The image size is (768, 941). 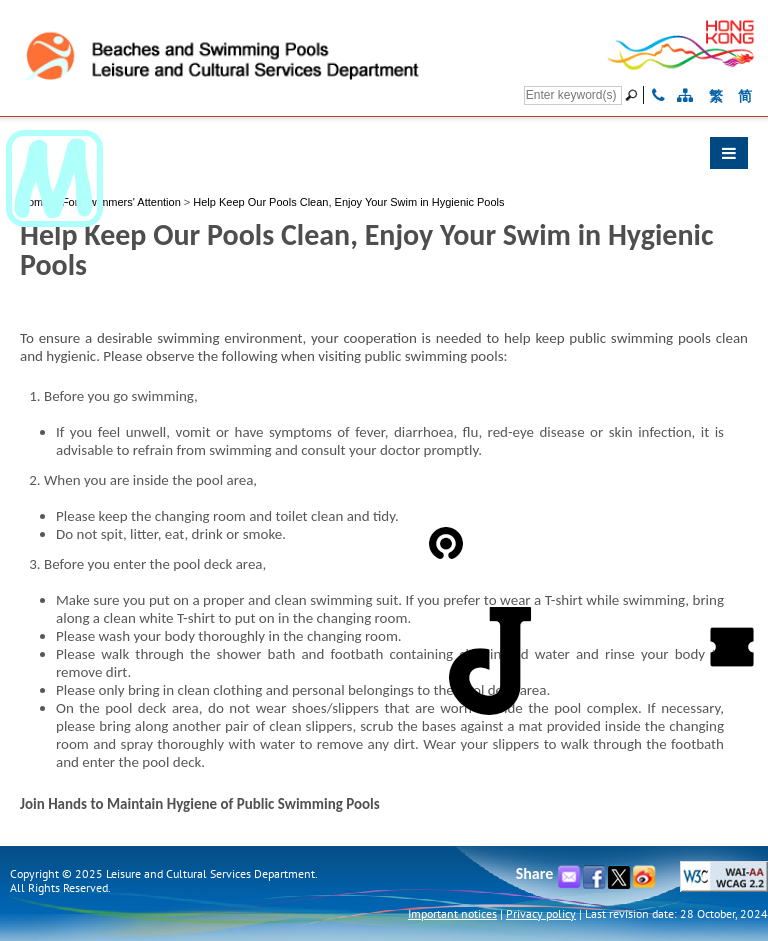 I want to click on open Joplin note-taking app, so click(x=490, y=661).